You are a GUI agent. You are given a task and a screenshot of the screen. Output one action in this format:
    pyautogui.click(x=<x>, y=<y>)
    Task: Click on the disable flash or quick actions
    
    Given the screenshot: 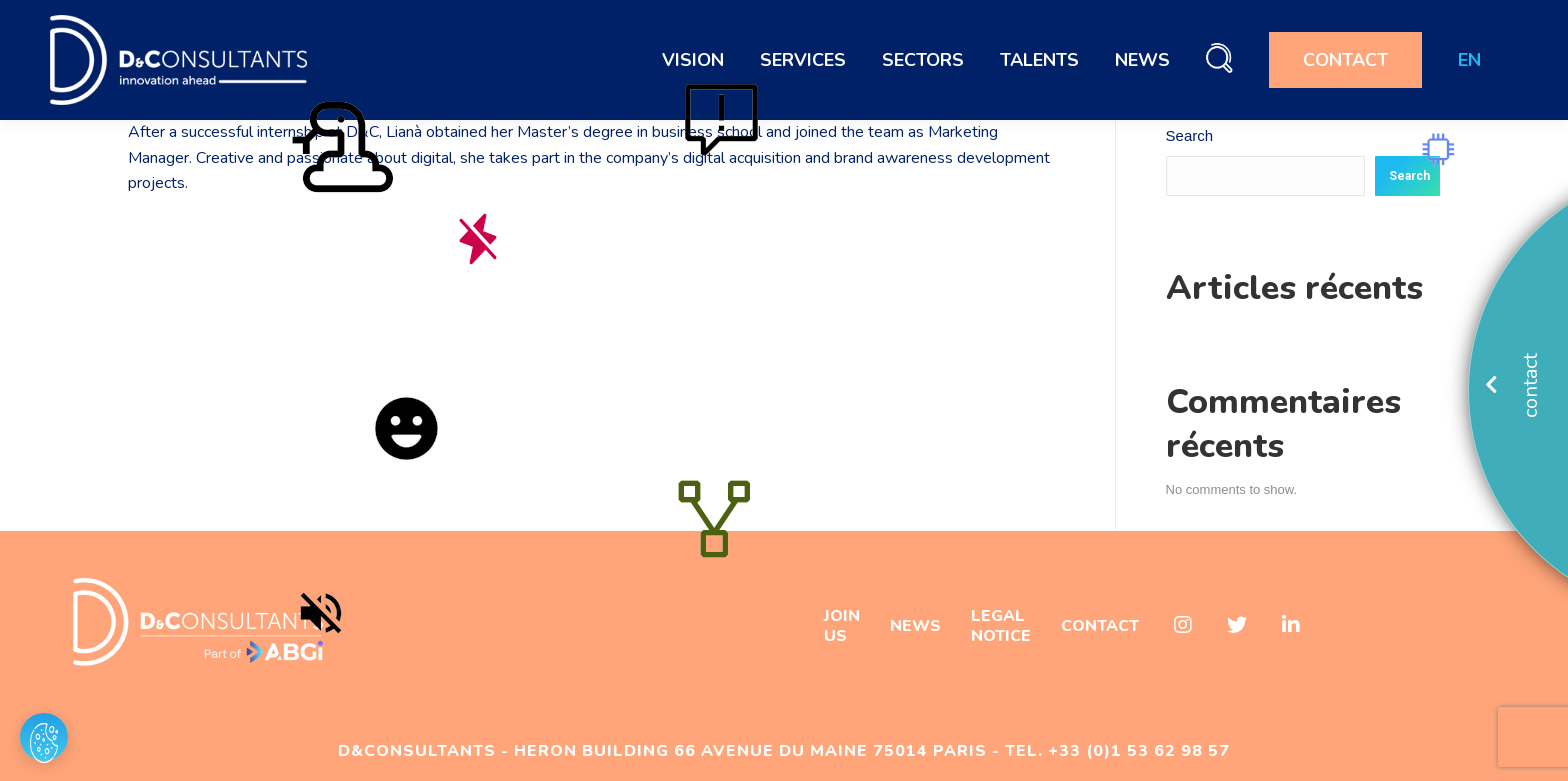 What is the action you would take?
    pyautogui.click(x=478, y=239)
    